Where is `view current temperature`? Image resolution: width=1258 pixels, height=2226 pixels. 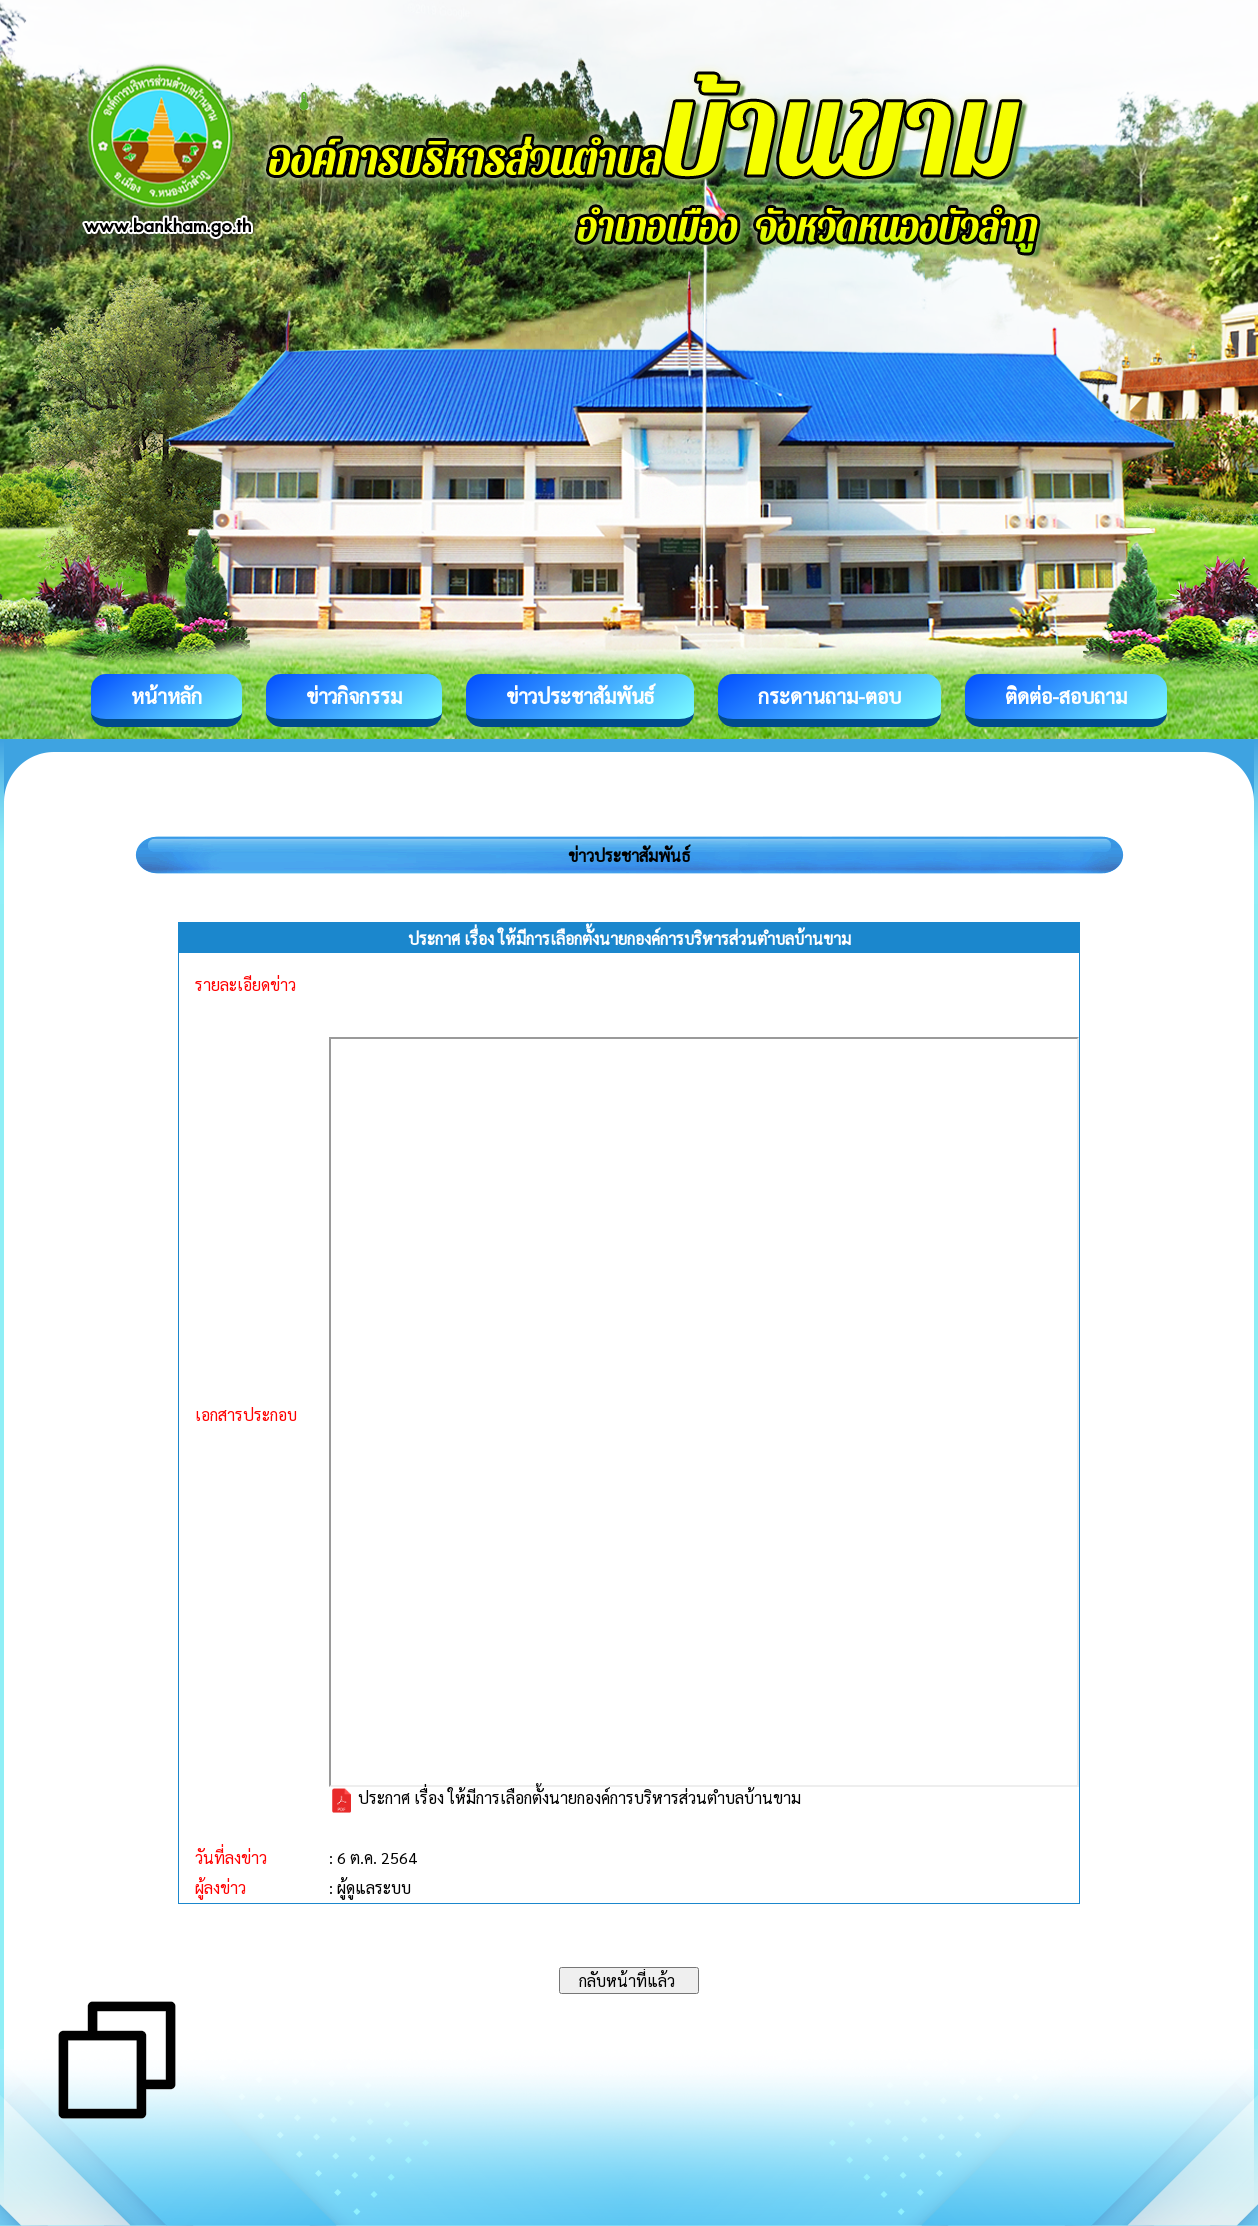 view current temperature is located at coordinates (304, 101).